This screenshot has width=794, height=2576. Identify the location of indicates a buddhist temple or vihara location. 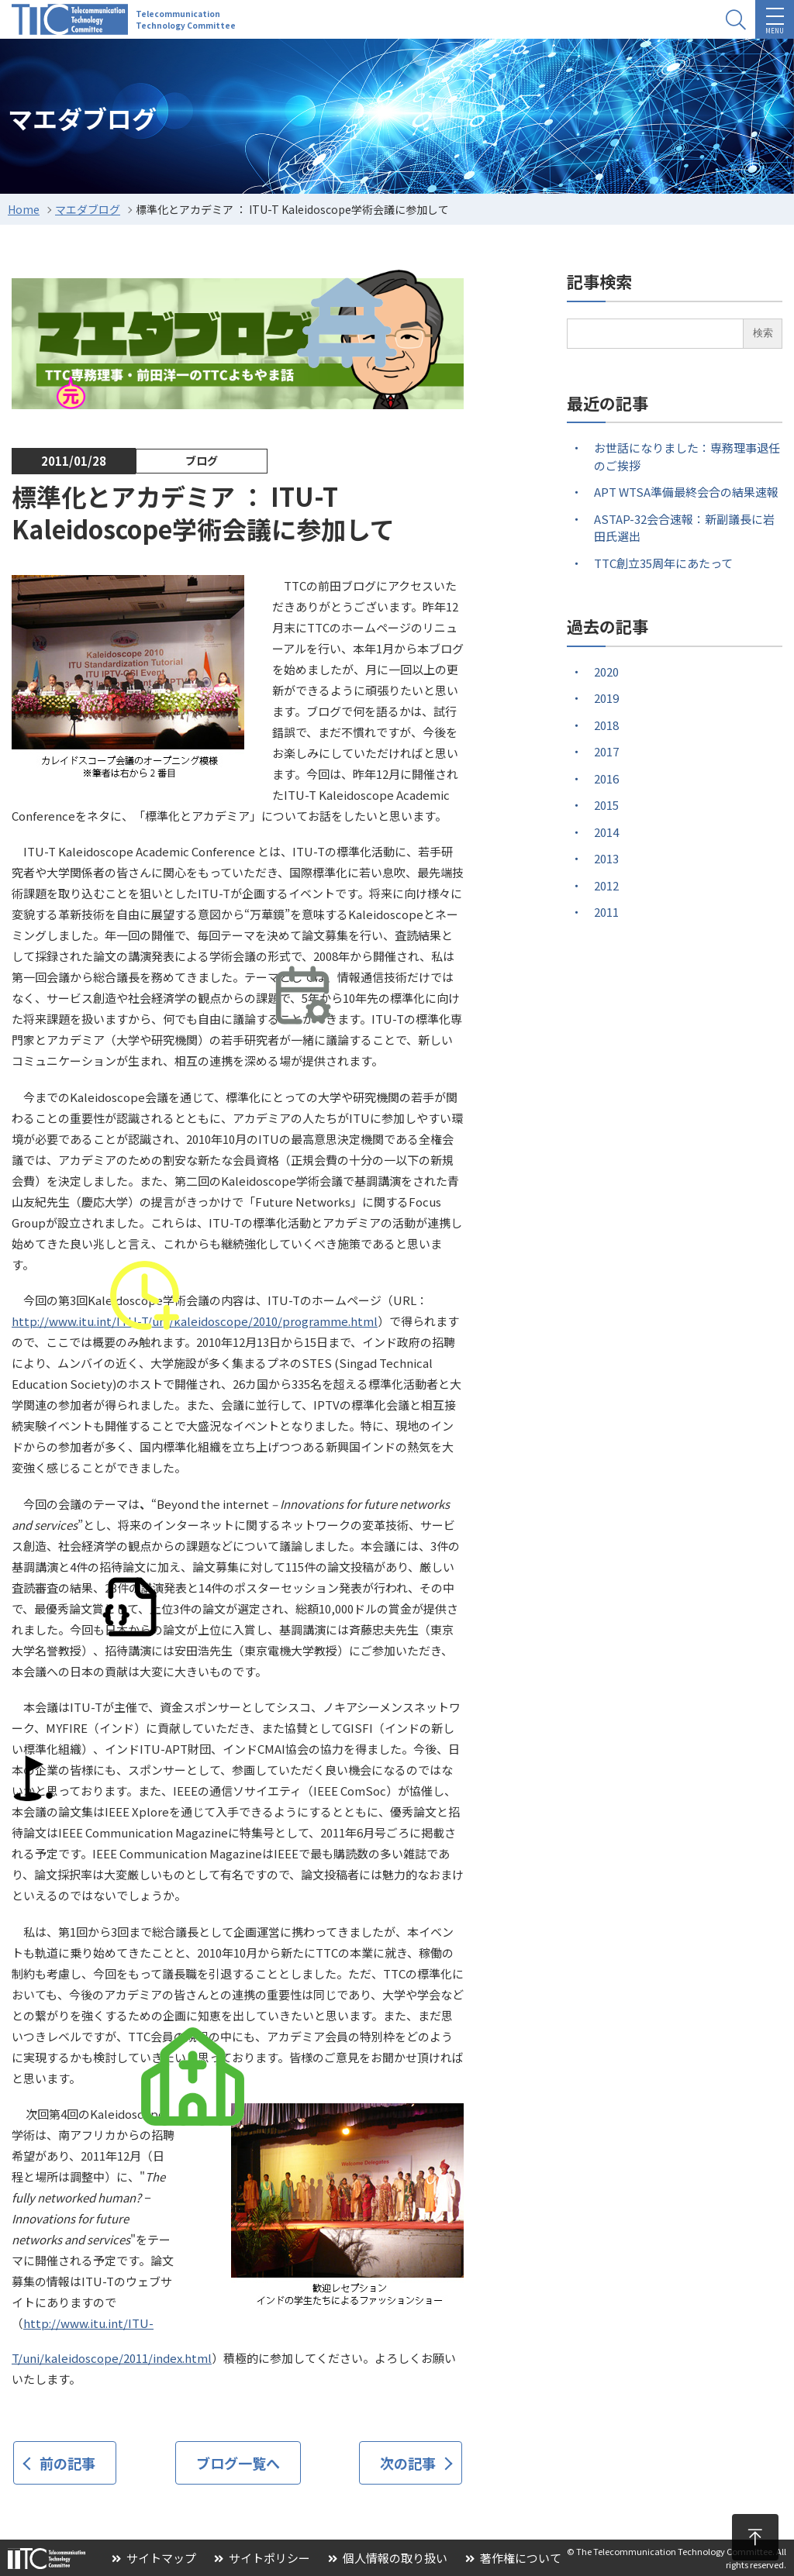
(347, 323).